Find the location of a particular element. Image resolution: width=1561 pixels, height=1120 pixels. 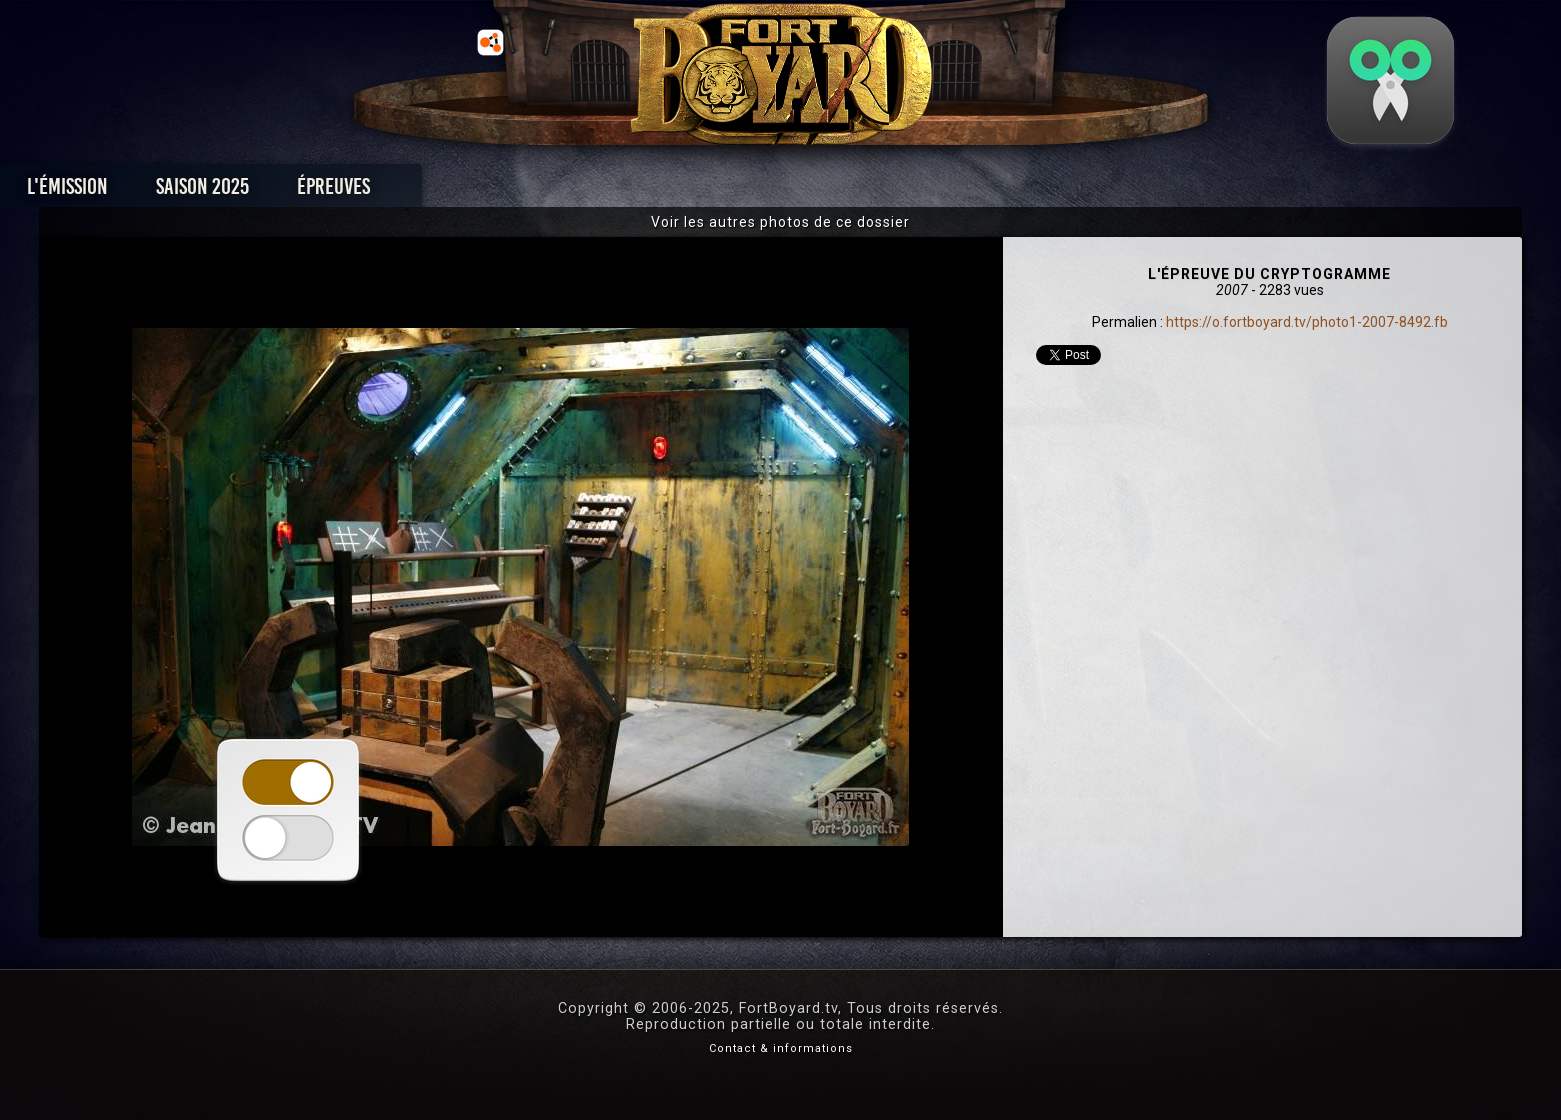

open system settings or preferences is located at coordinates (288, 810).